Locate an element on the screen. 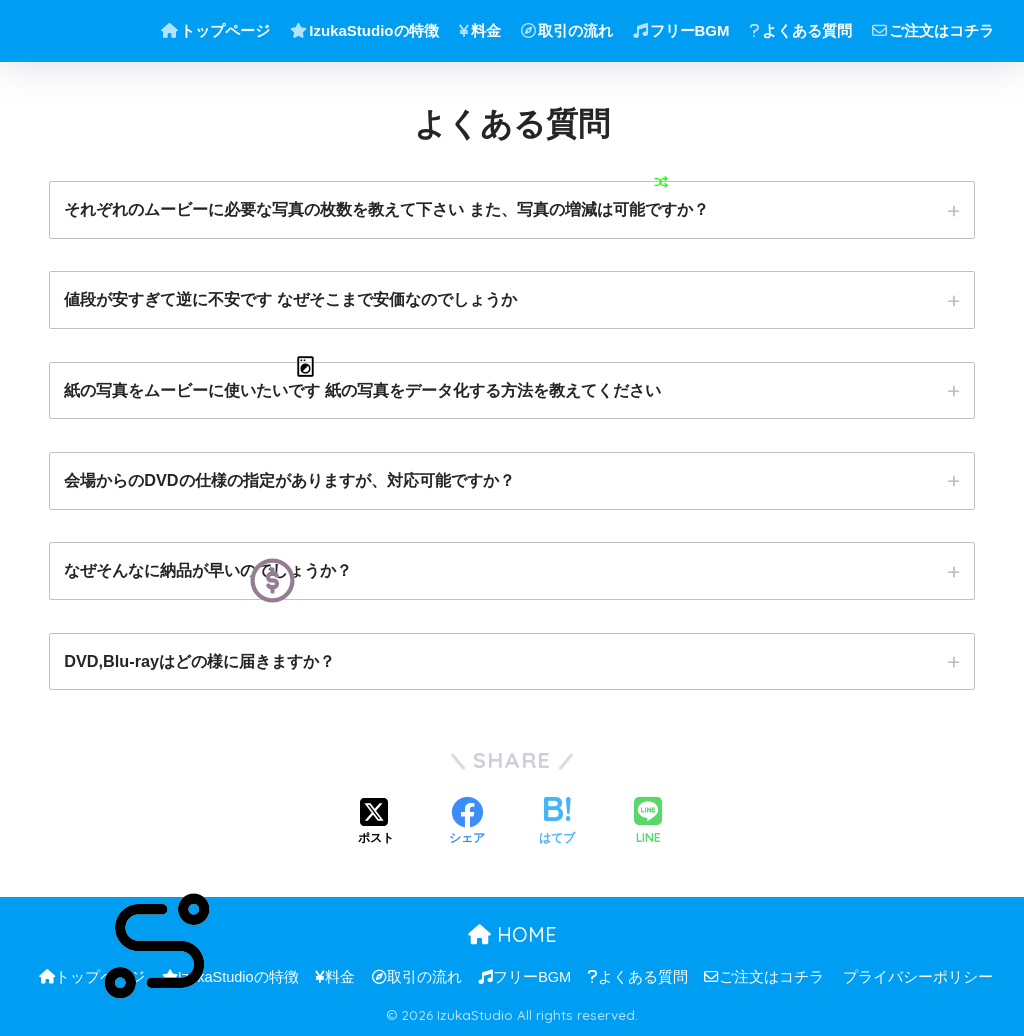 Image resolution: width=1024 pixels, height=1036 pixels. indicates a paid or premium feature is located at coordinates (272, 580).